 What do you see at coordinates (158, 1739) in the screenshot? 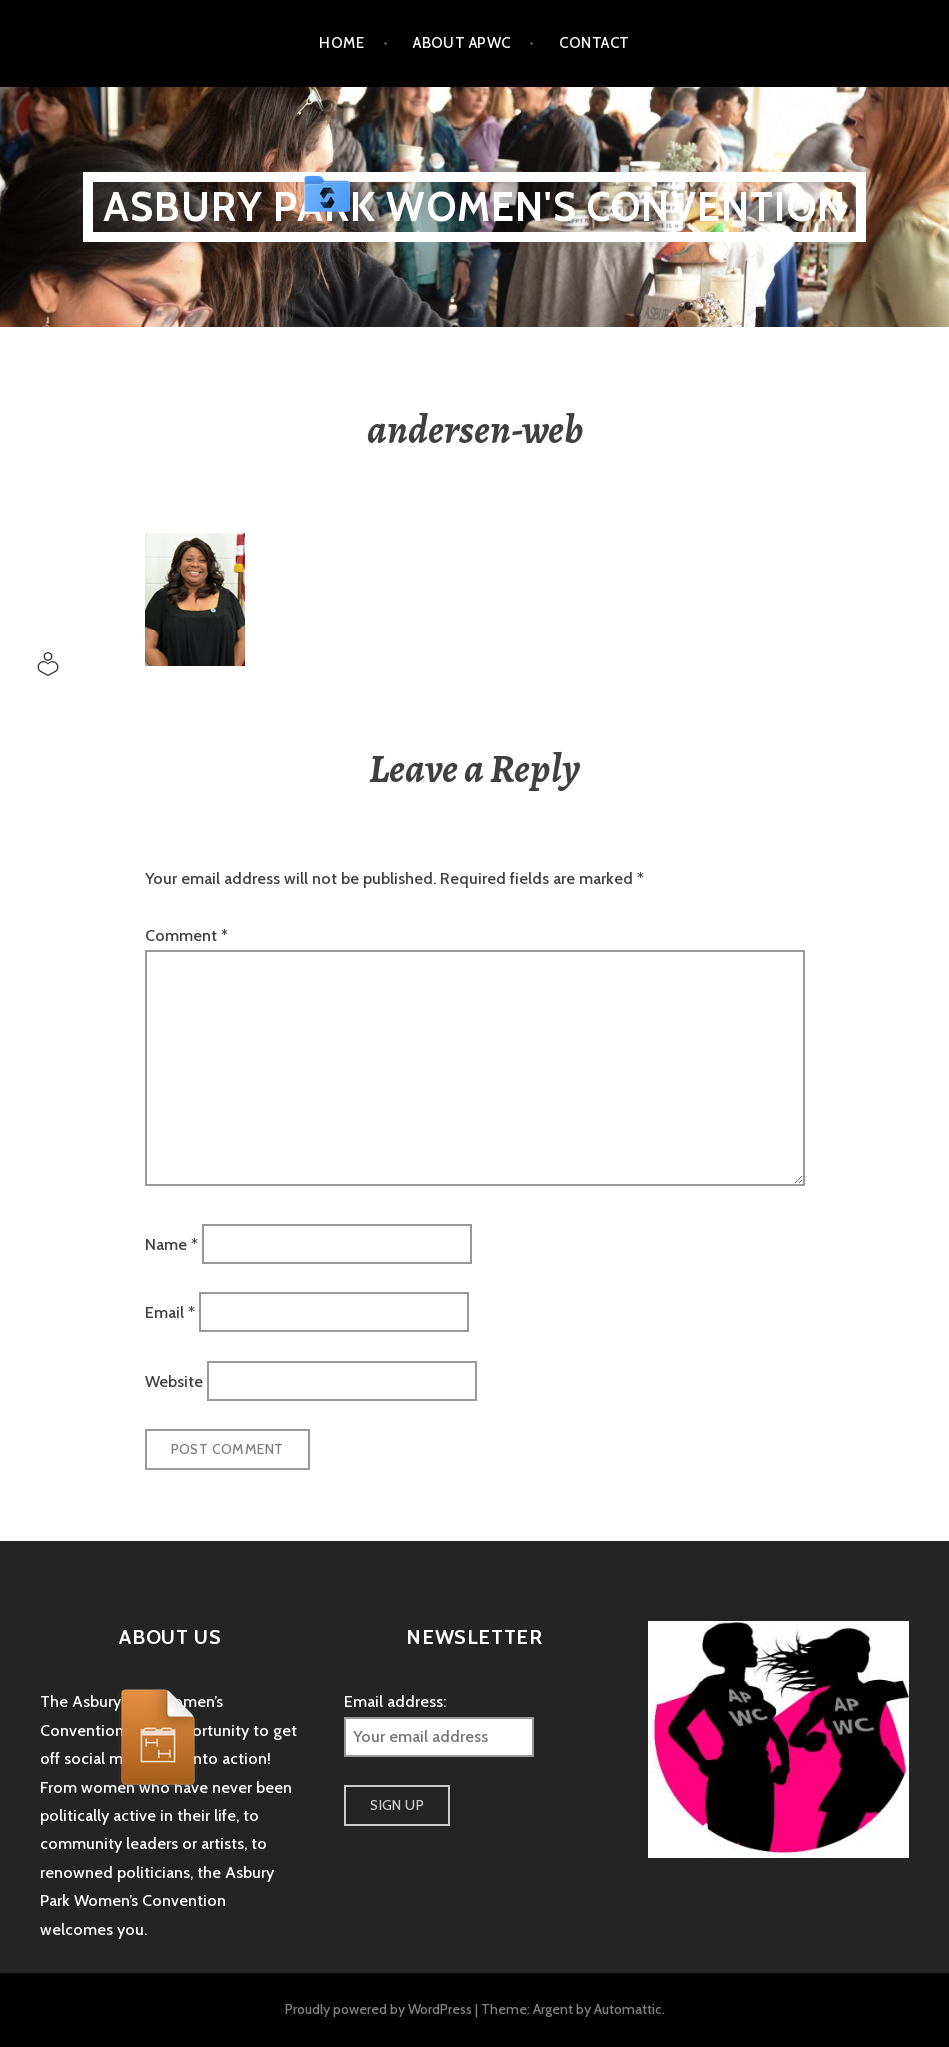
I see `a kplato project management file` at bounding box center [158, 1739].